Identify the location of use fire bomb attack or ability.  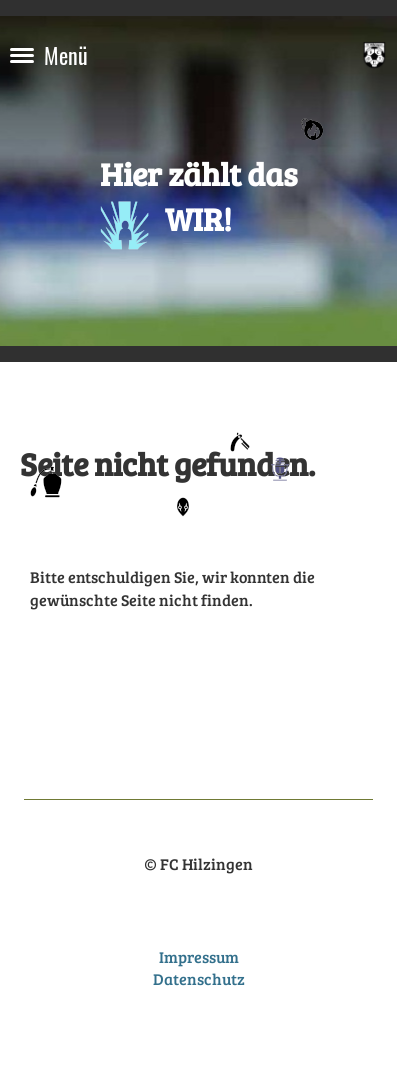
(312, 129).